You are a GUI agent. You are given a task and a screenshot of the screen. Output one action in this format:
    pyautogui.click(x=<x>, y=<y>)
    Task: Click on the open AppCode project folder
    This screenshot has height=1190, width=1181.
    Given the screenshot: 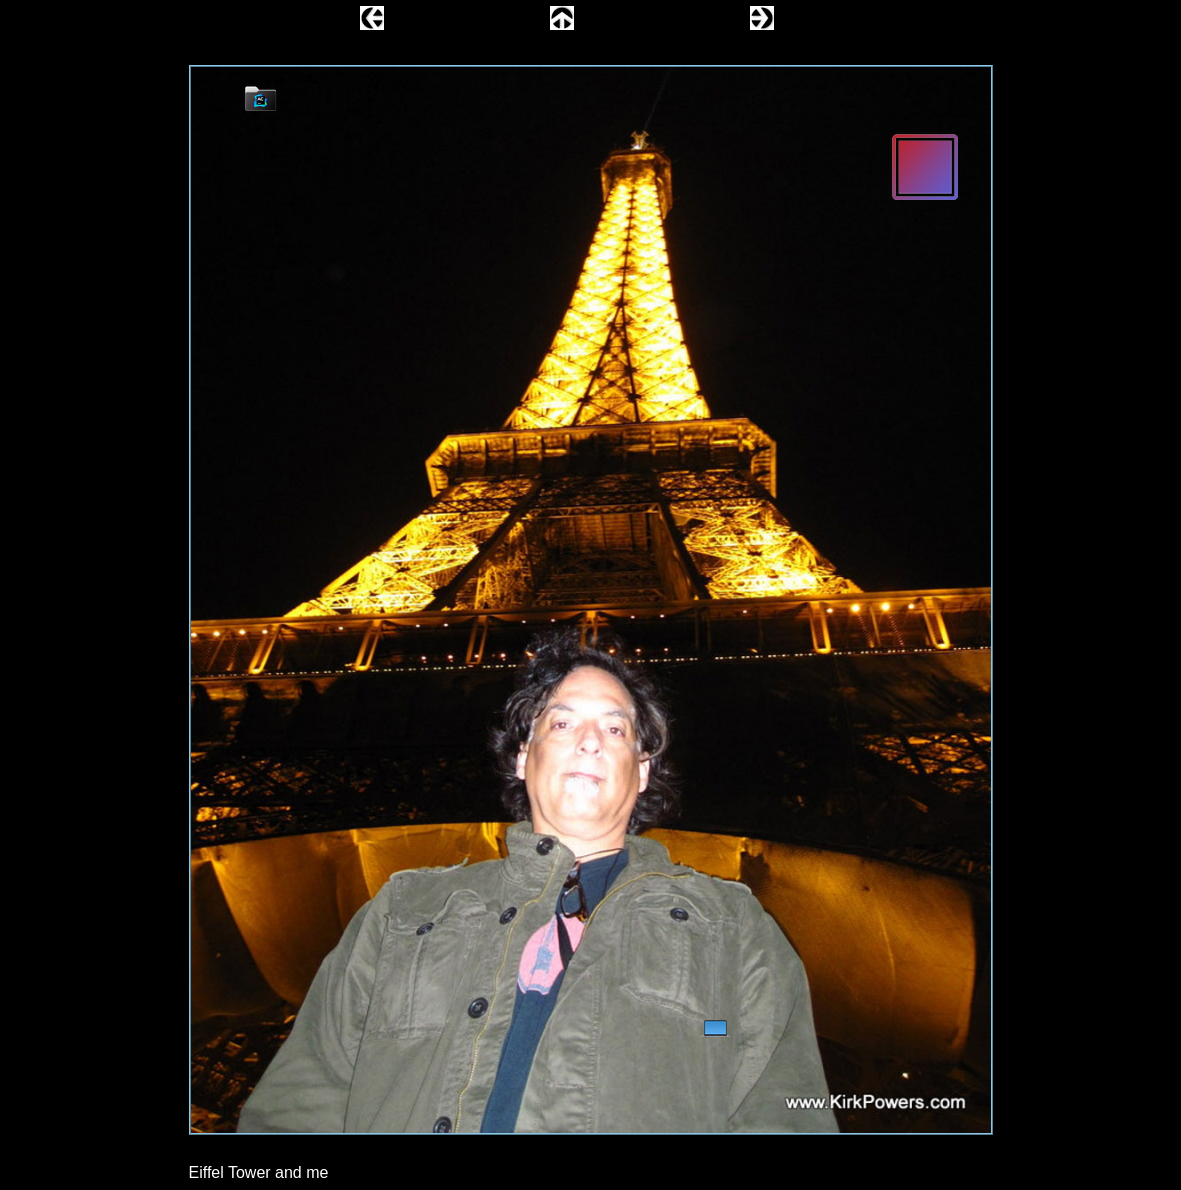 What is the action you would take?
    pyautogui.click(x=260, y=99)
    